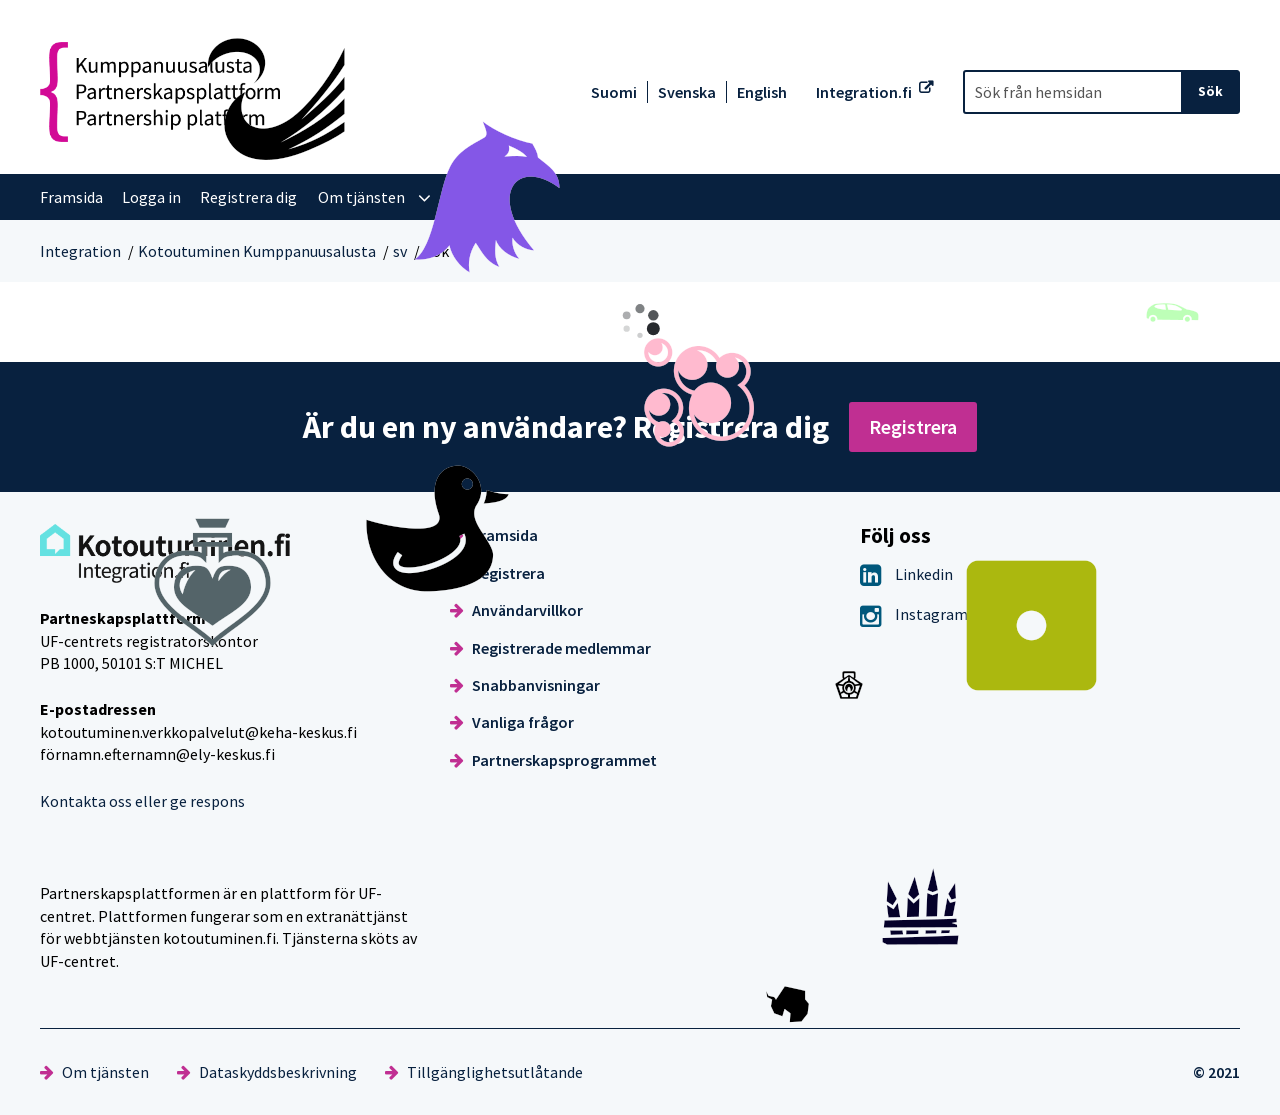 The image size is (1280, 1115). I want to click on use a health potion to restore HP, so click(212, 582).